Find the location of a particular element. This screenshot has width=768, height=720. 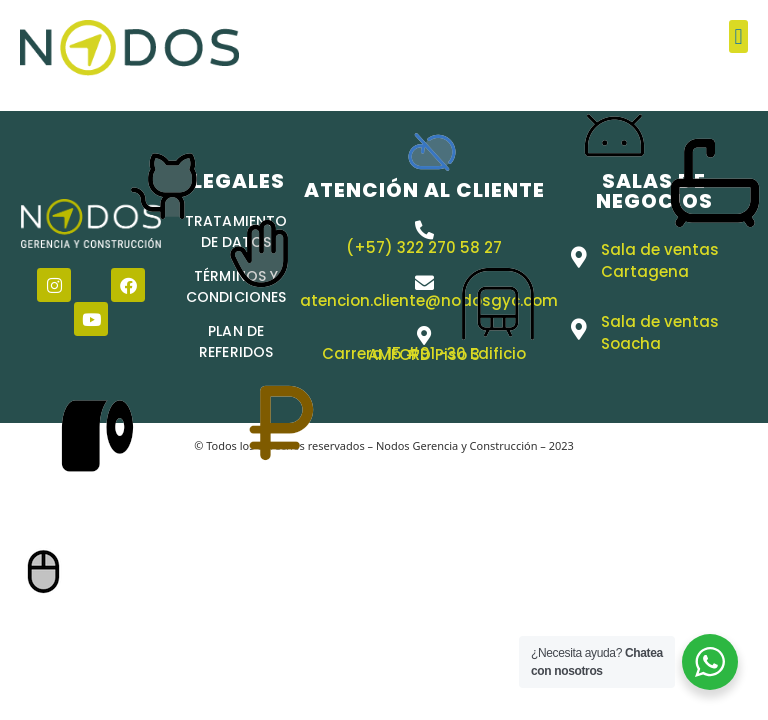

android device or platform indicator is located at coordinates (614, 137).